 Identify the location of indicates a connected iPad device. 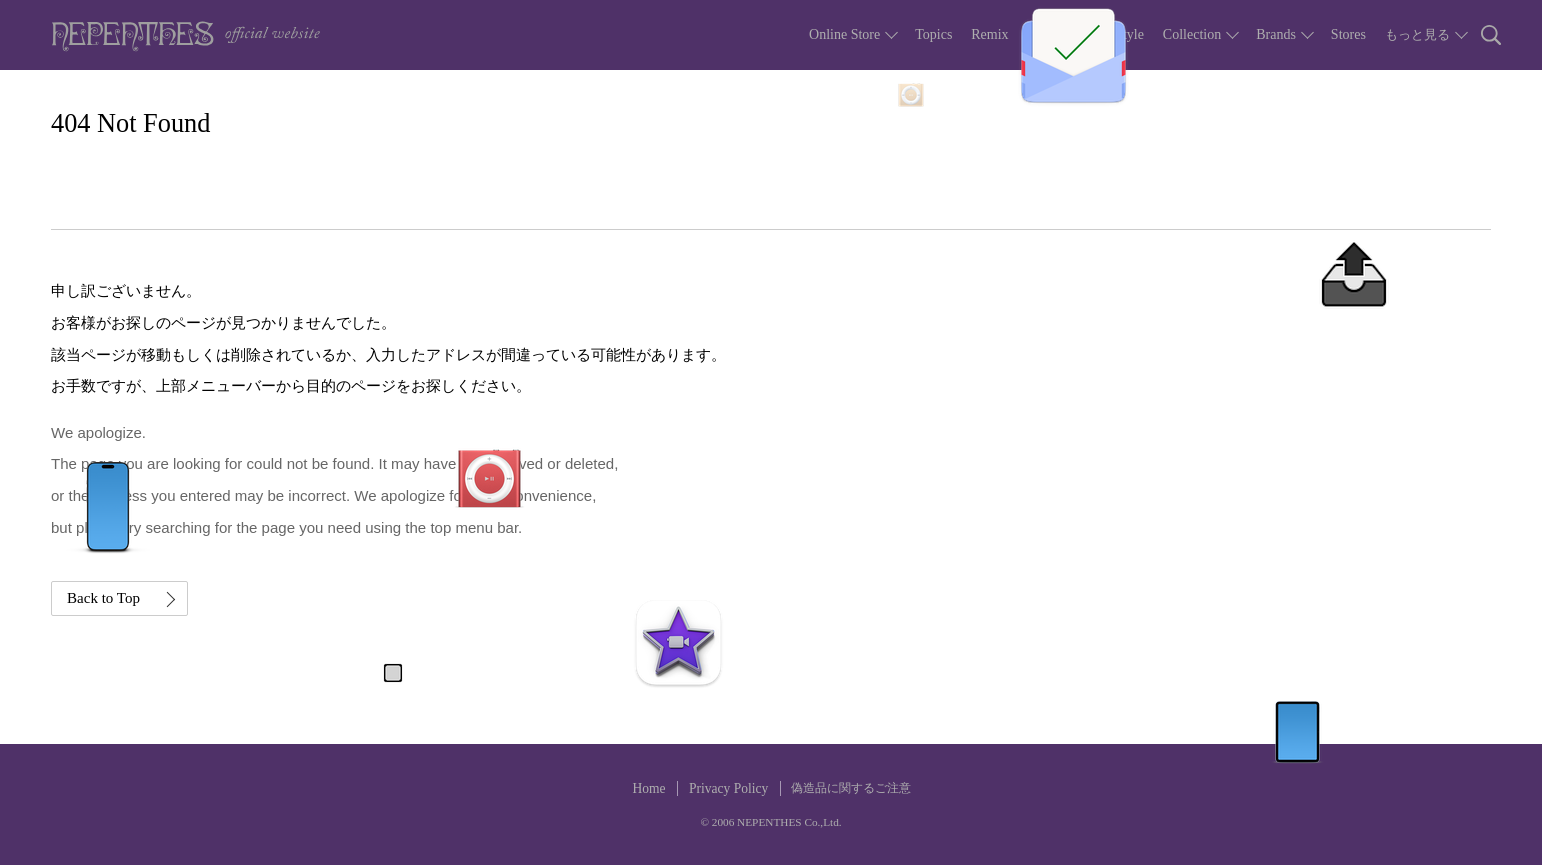
(1297, 732).